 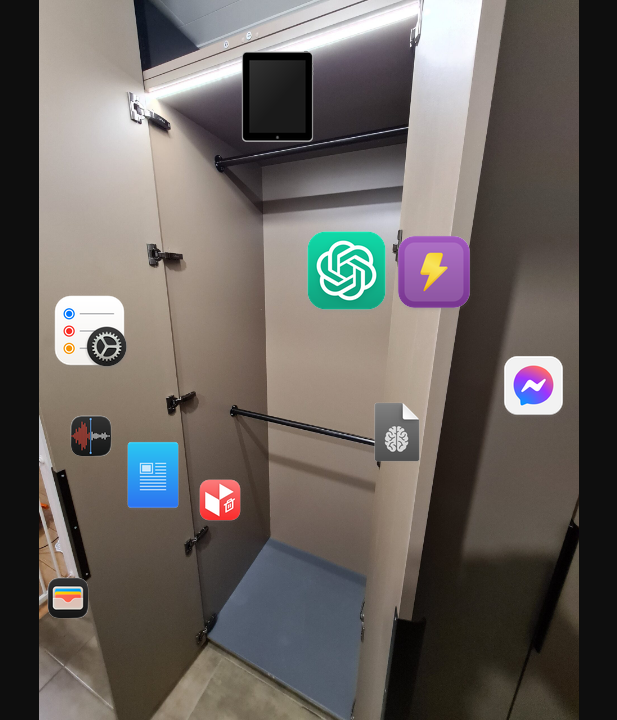 What do you see at coordinates (89, 330) in the screenshot?
I see `open menu editor application` at bounding box center [89, 330].